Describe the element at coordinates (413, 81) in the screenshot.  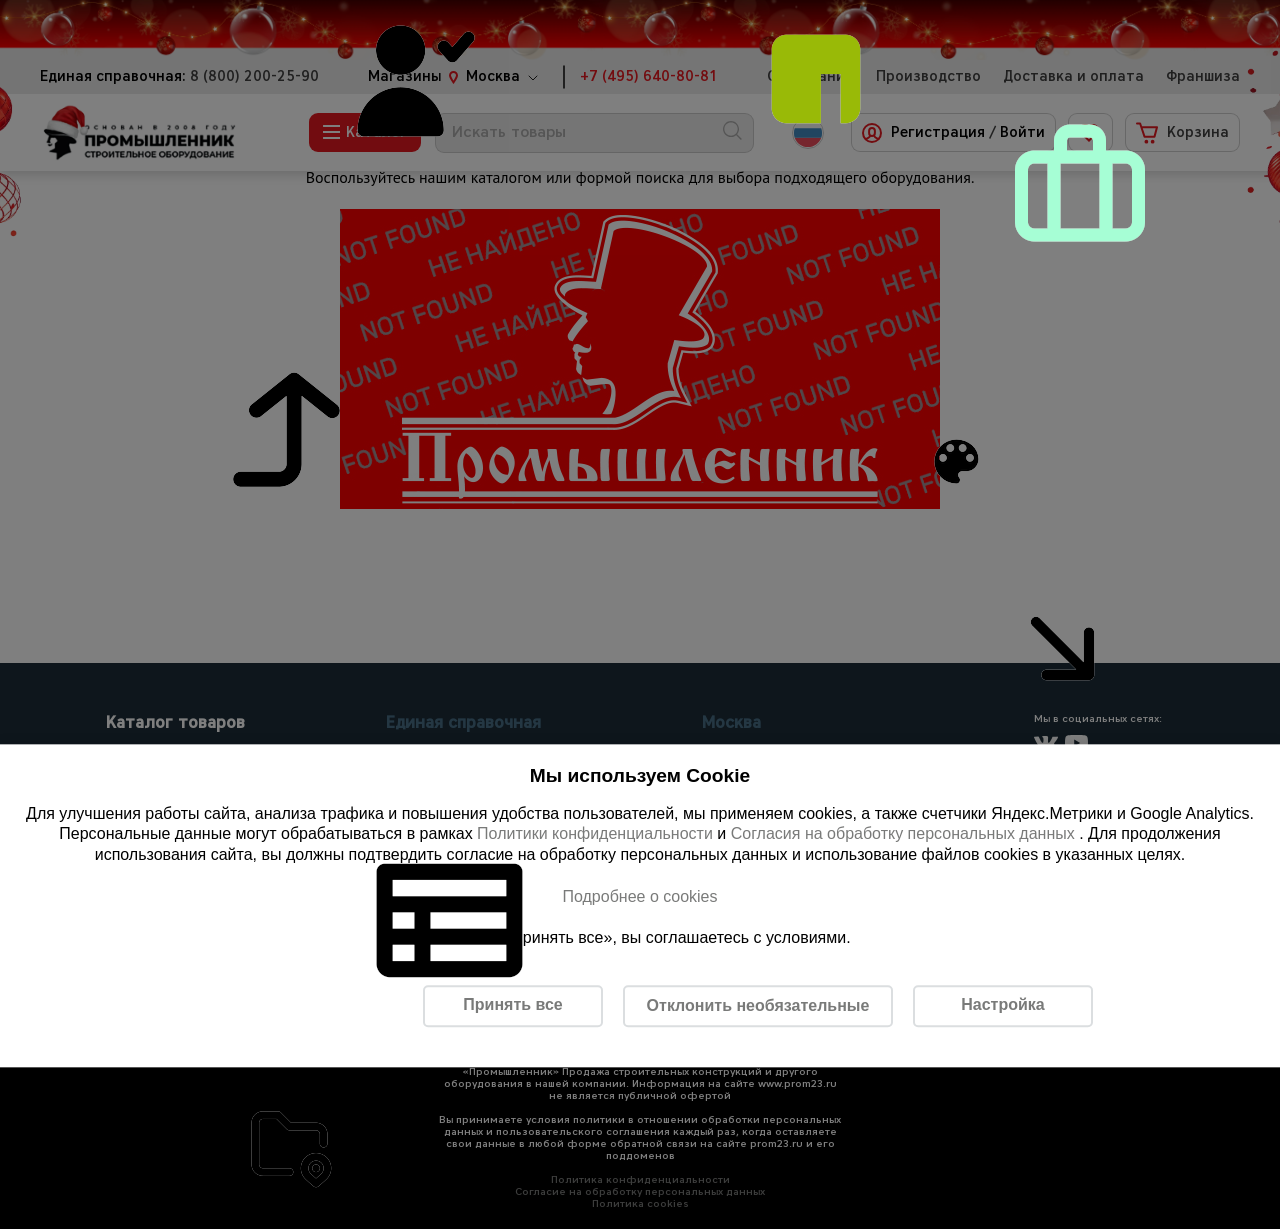
I see `user profile verified or confirmed` at that location.